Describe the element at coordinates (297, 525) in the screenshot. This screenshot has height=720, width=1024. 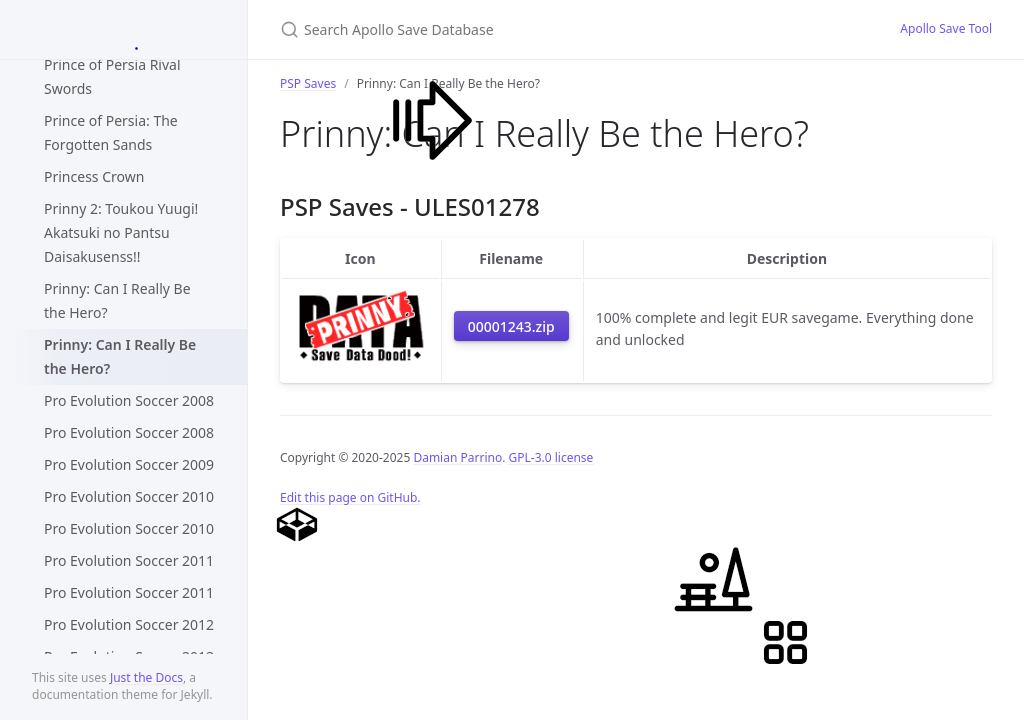
I see `open codepen to view or edit code snippets` at that location.